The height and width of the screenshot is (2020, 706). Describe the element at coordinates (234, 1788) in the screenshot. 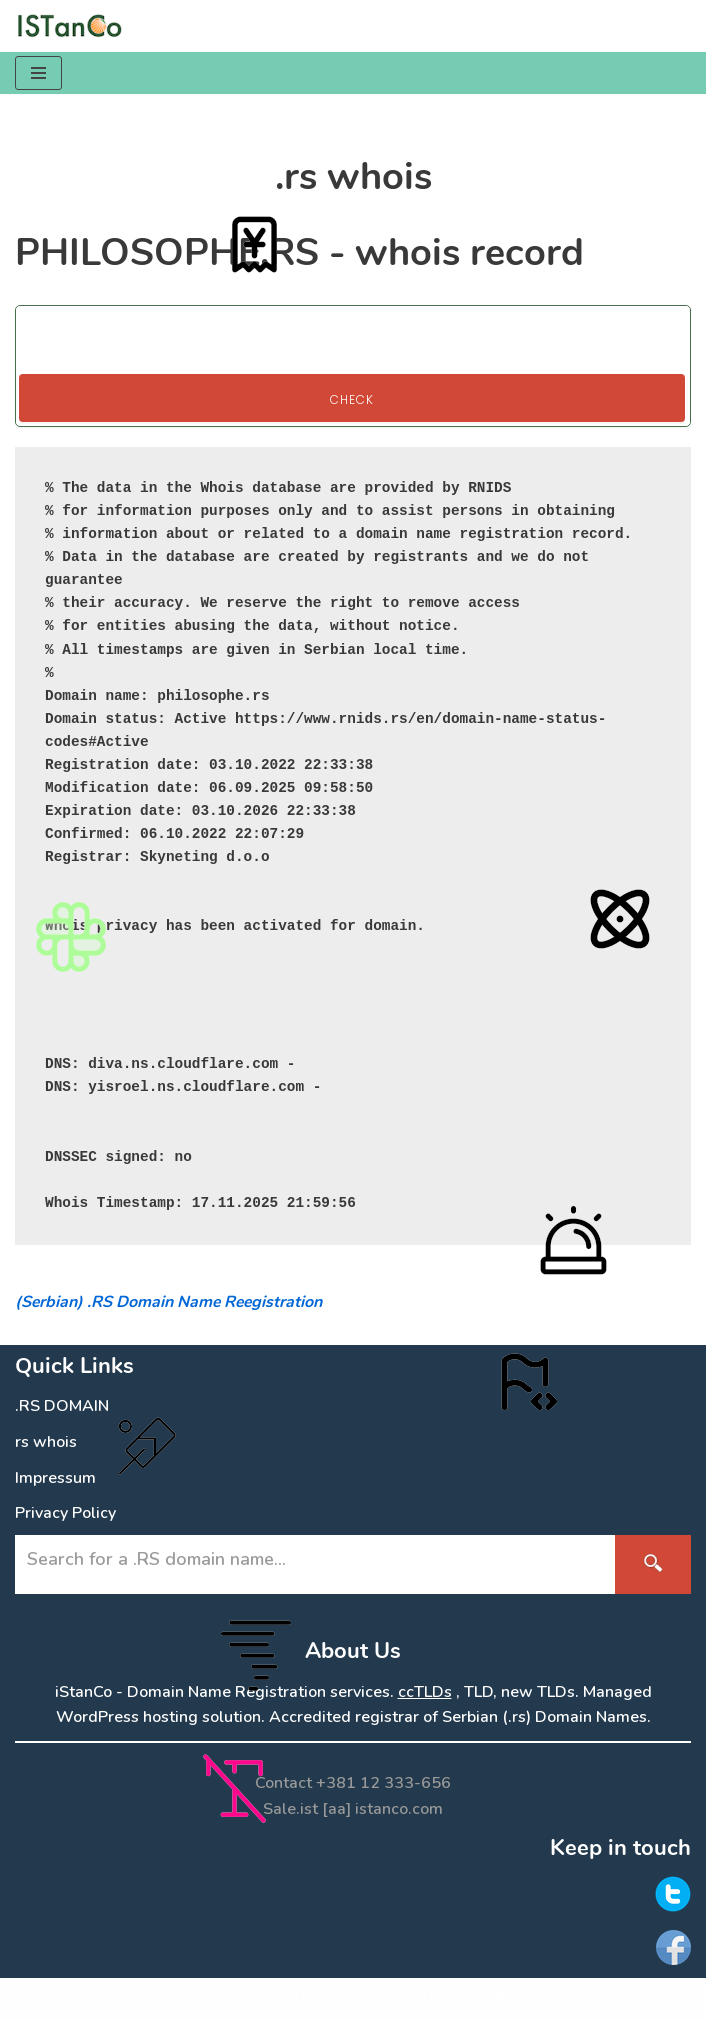

I see `disable text formatting` at that location.